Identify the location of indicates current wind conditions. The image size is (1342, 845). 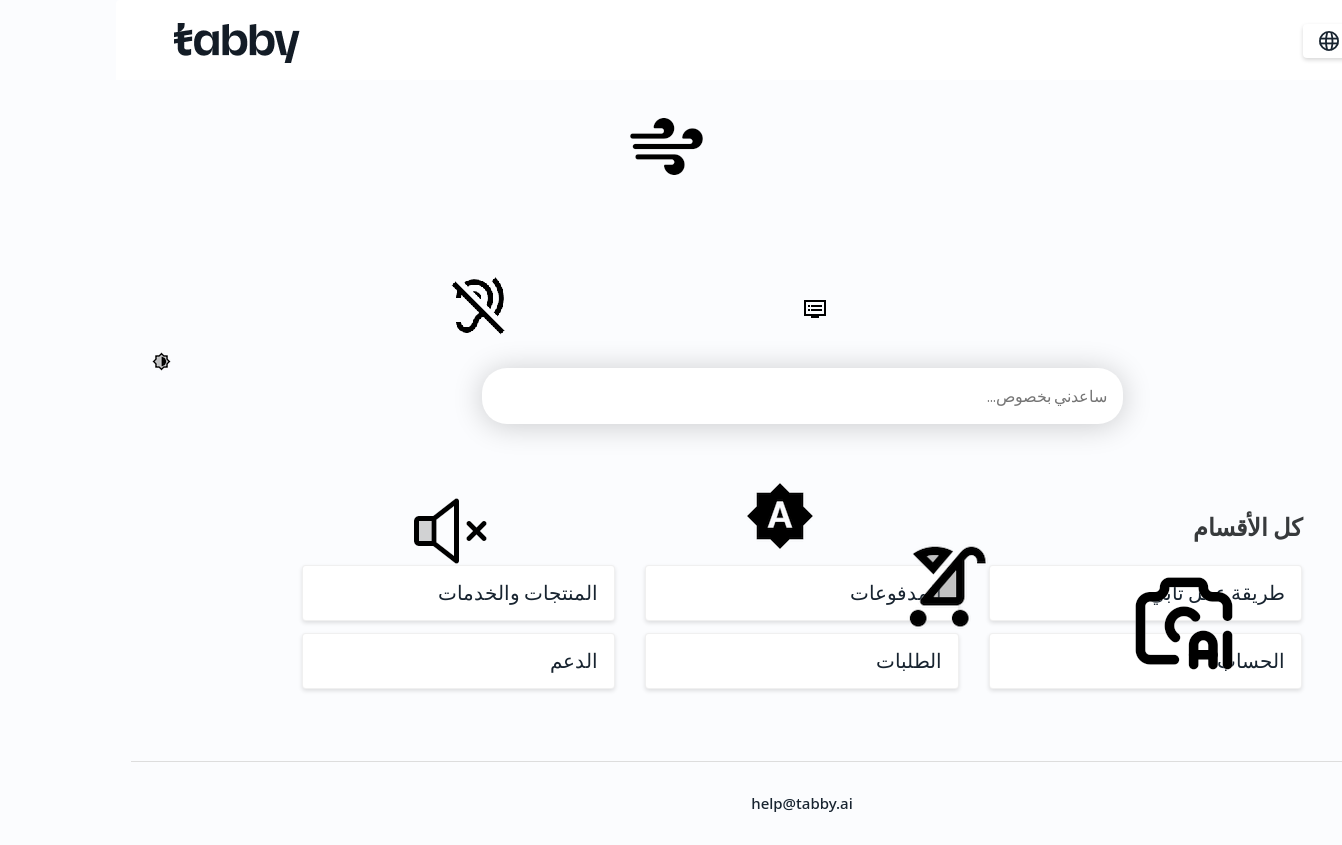
(666, 146).